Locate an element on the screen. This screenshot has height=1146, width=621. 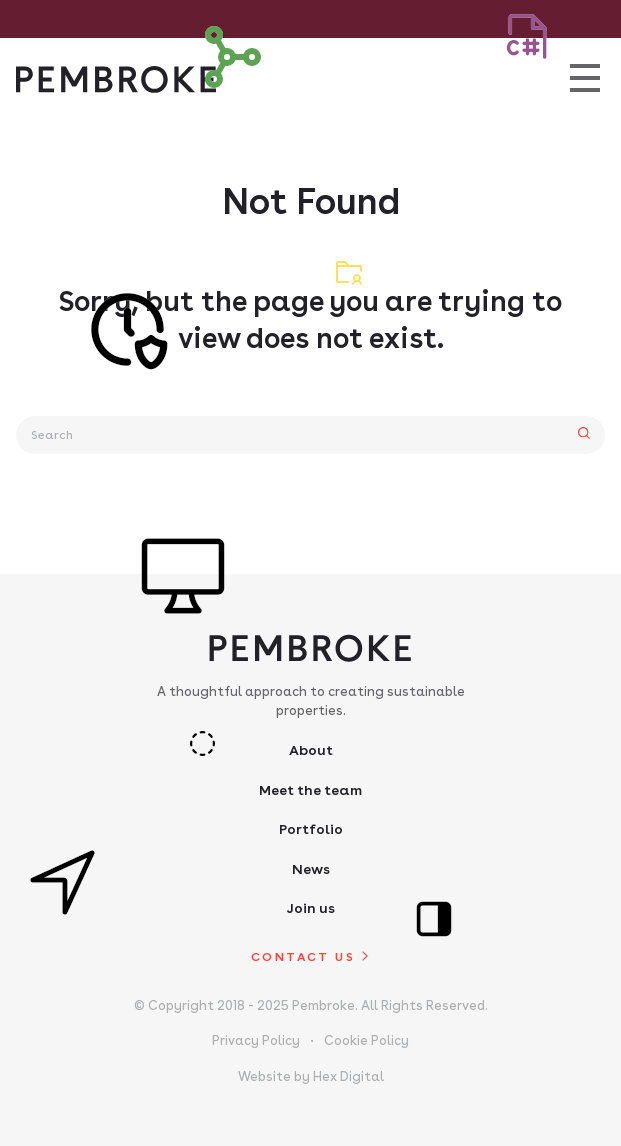
get directions to a location is located at coordinates (62, 882).